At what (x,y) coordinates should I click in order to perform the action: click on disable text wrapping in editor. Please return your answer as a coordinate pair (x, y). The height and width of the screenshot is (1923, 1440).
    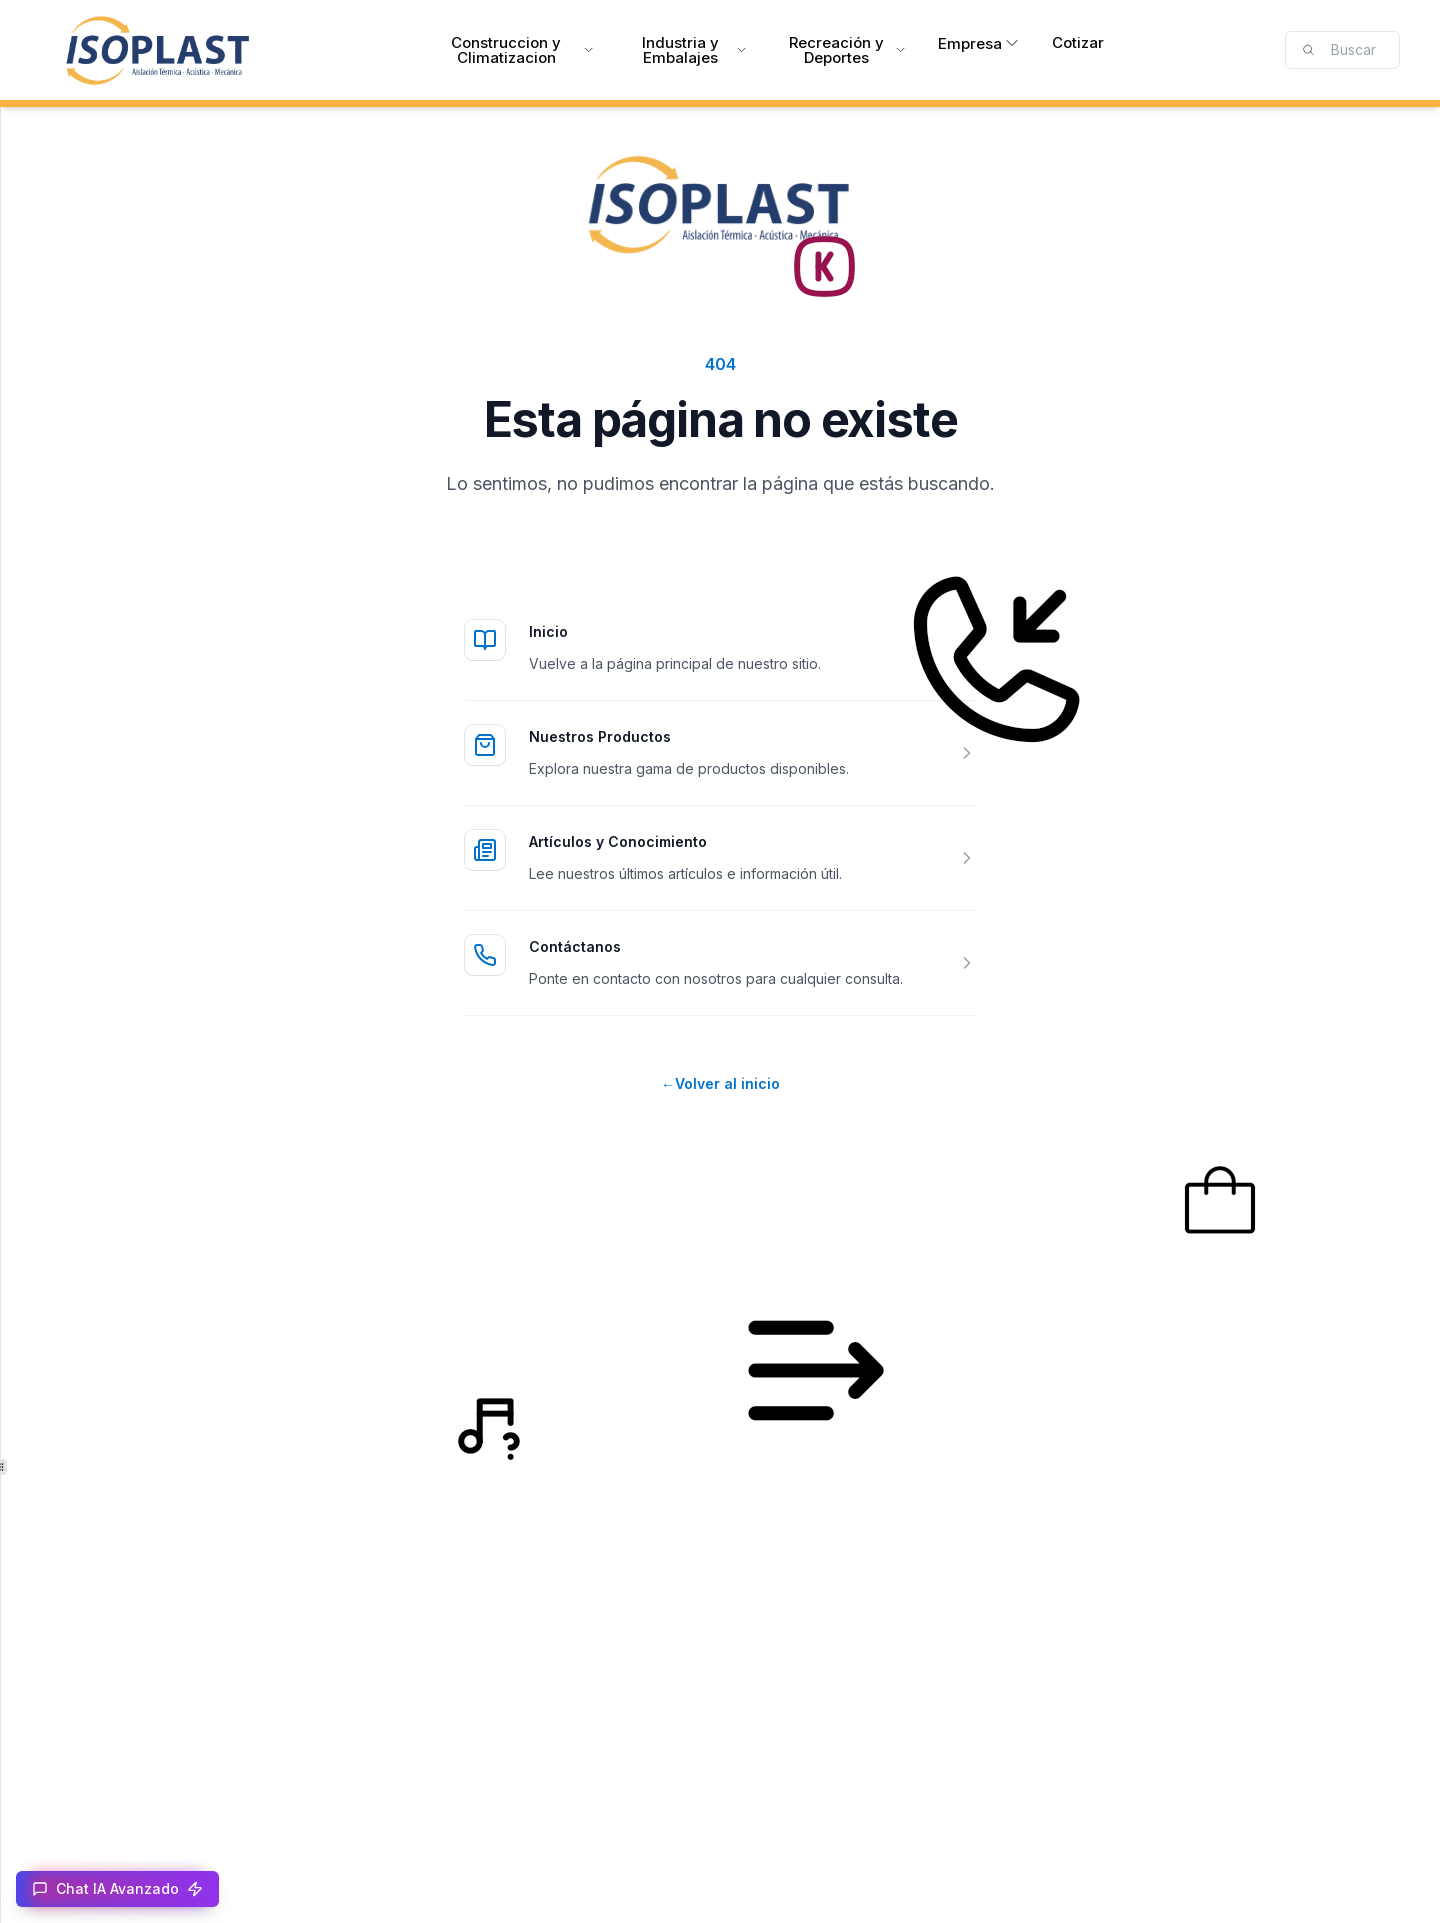
    Looking at the image, I should click on (812, 1370).